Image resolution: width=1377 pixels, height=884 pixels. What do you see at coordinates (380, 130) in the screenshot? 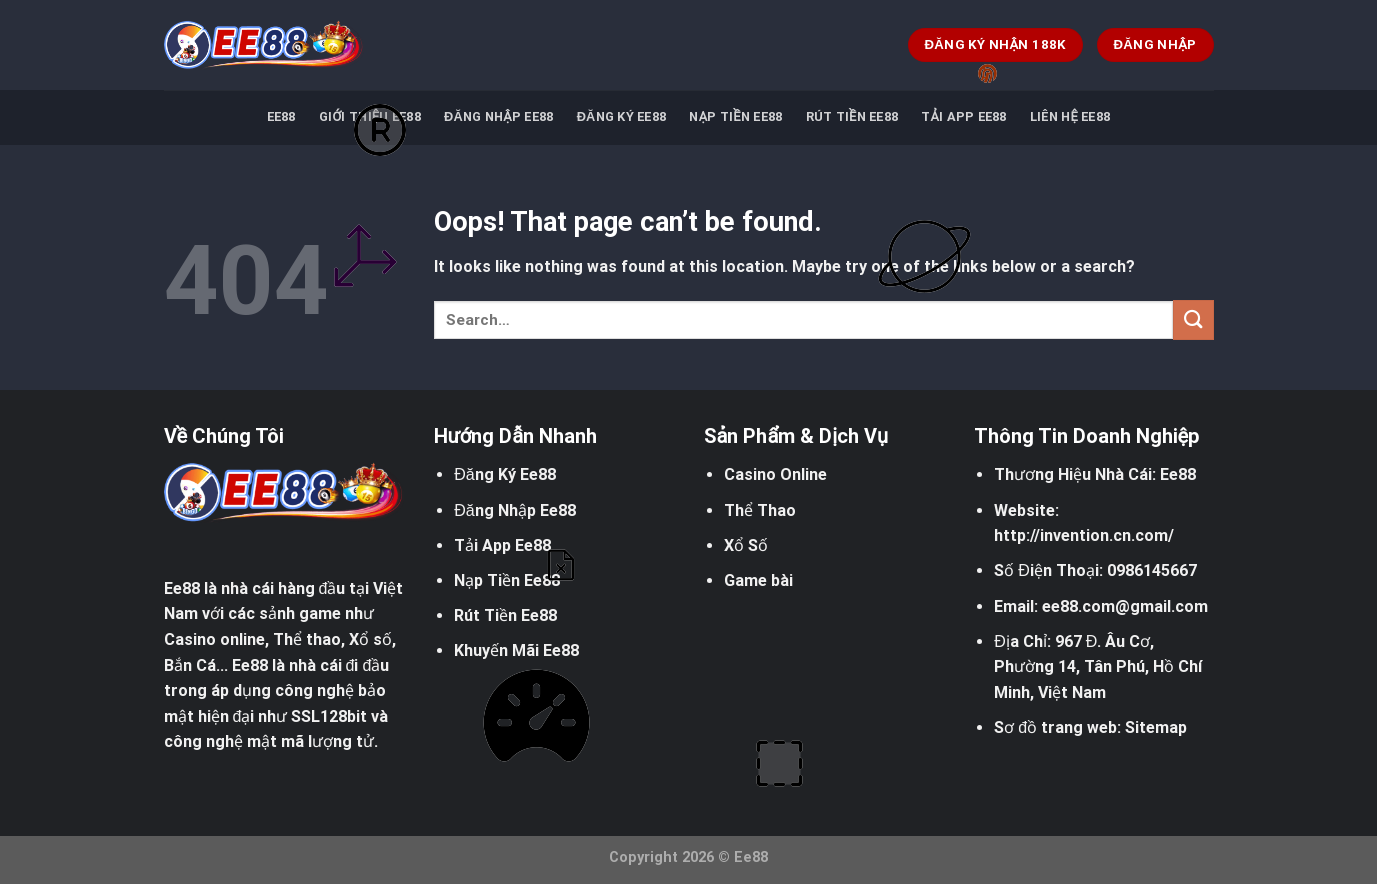
I see `indicates registered trademark status` at bounding box center [380, 130].